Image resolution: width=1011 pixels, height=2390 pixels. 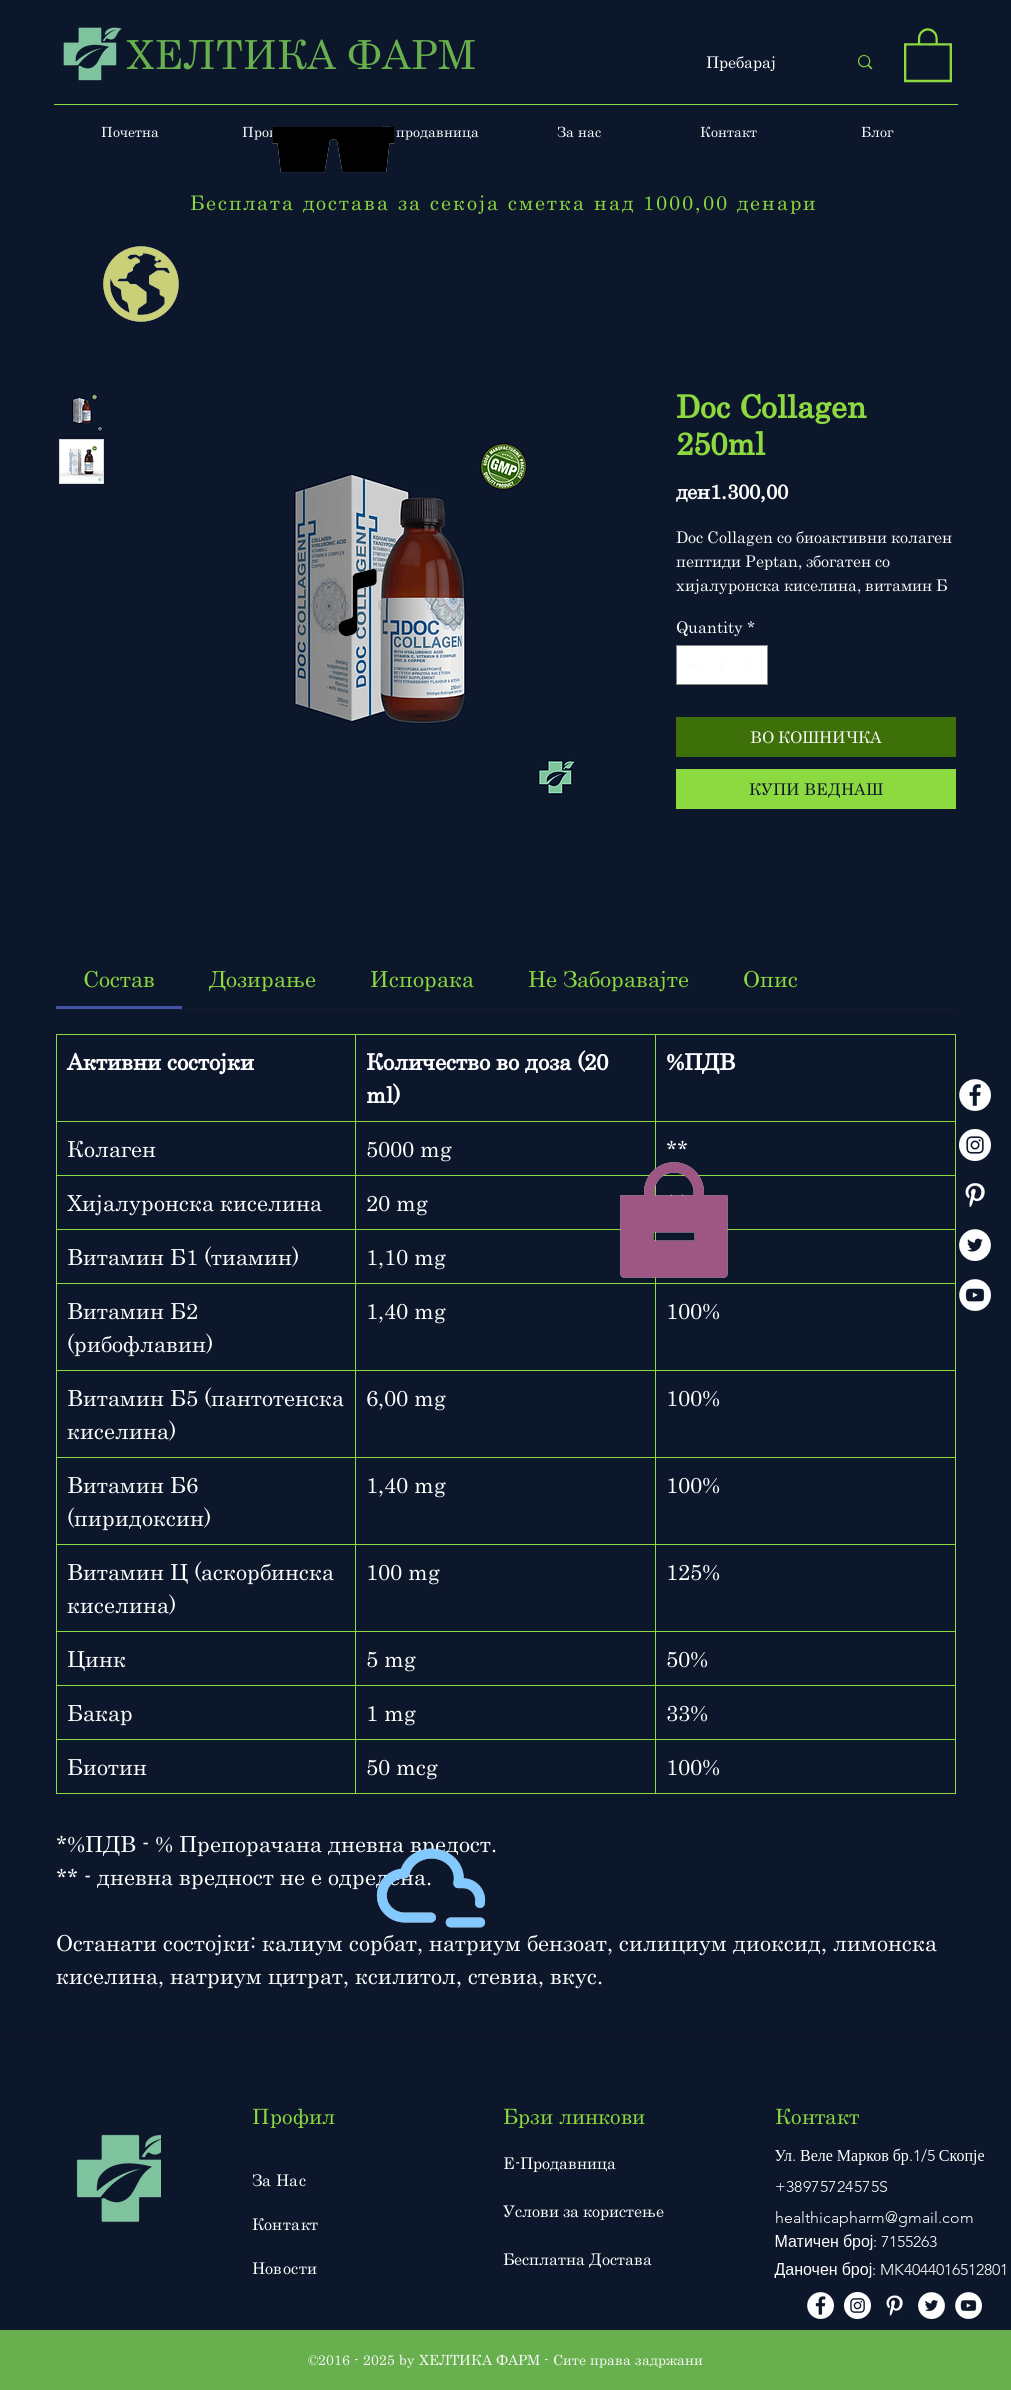 I want to click on enable reading or accessibility mode, so click(x=333, y=147).